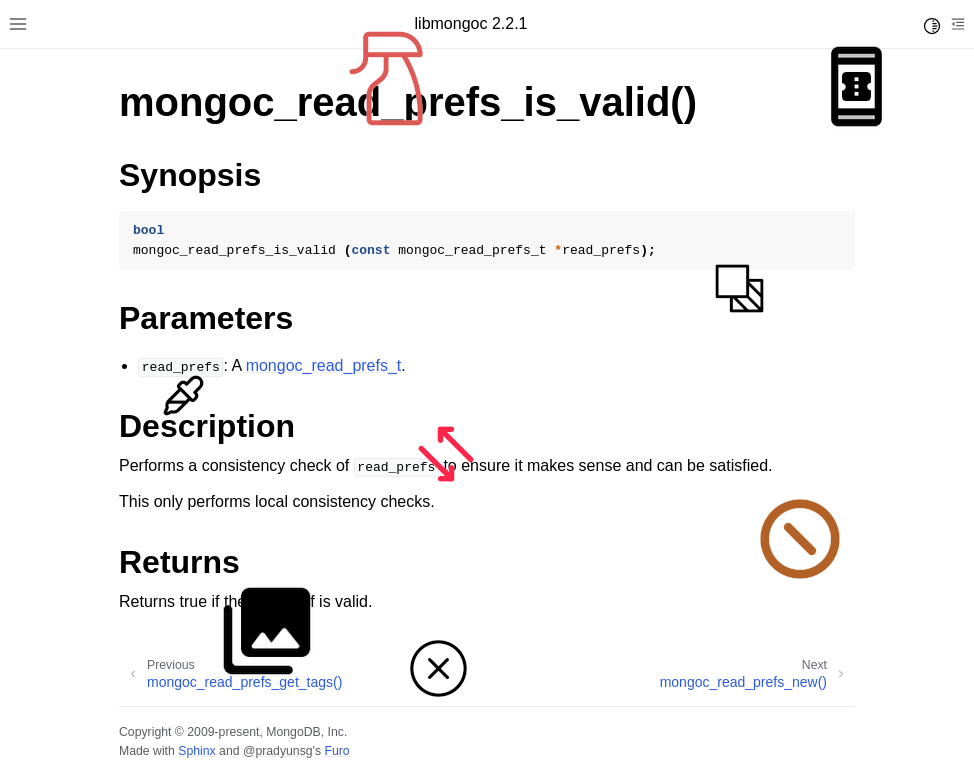 Image resolution: width=974 pixels, height=776 pixels. I want to click on close or dismiss a dialog, so click(438, 668).